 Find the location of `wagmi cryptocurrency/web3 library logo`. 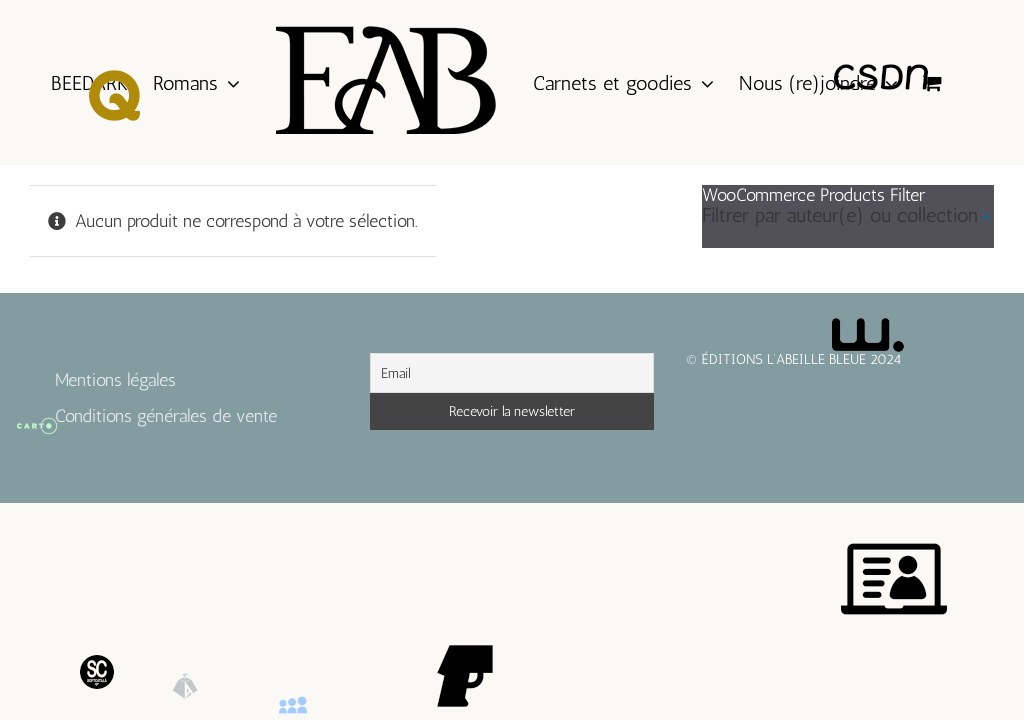

wagmi cryptocurrency/web3 library logo is located at coordinates (868, 335).